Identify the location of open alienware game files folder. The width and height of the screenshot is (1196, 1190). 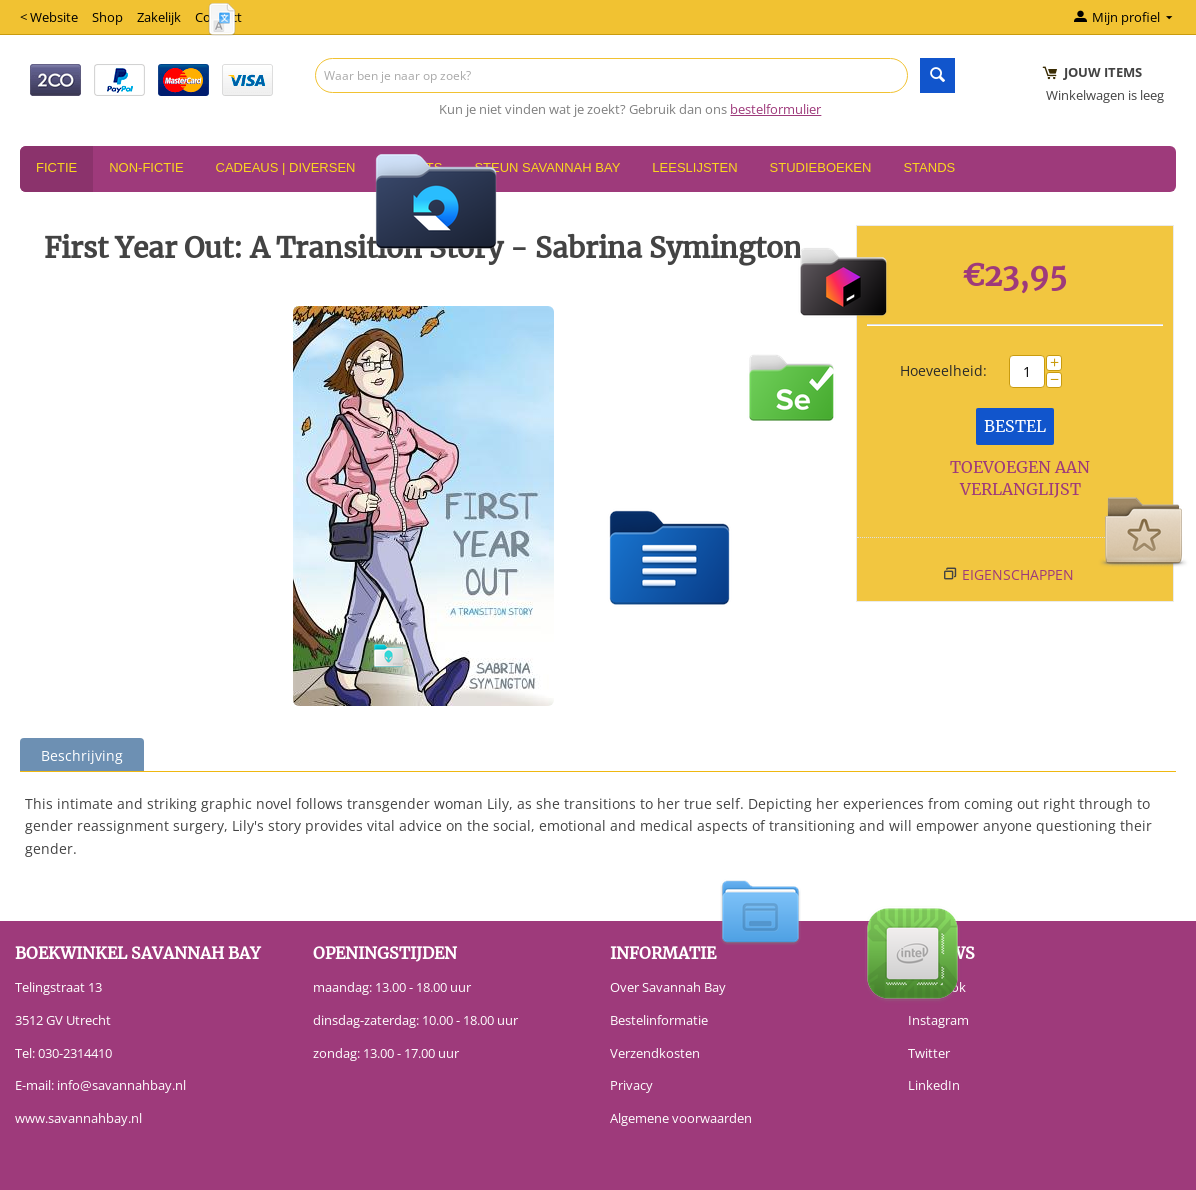
(388, 656).